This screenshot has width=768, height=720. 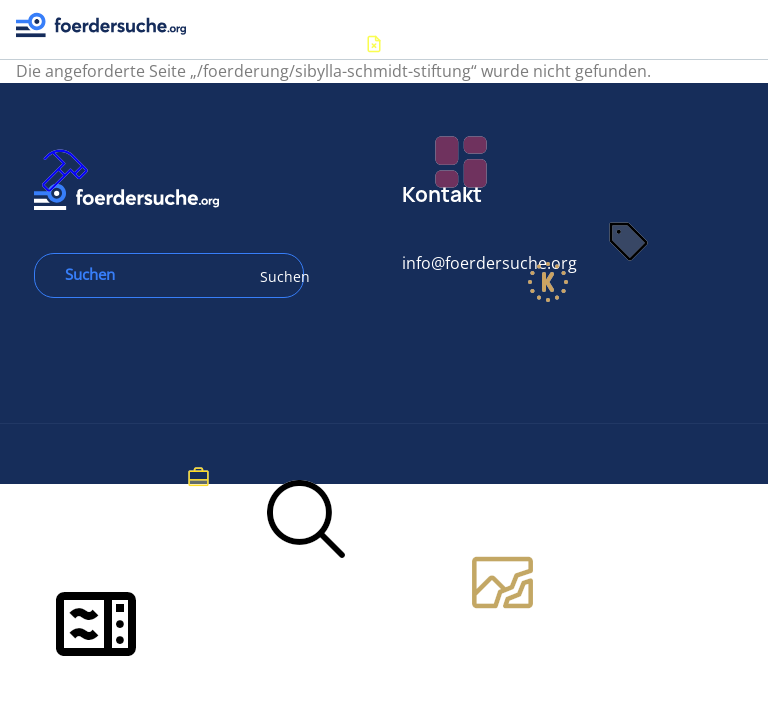 I want to click on search for content or items, so click(x=306, y=519).